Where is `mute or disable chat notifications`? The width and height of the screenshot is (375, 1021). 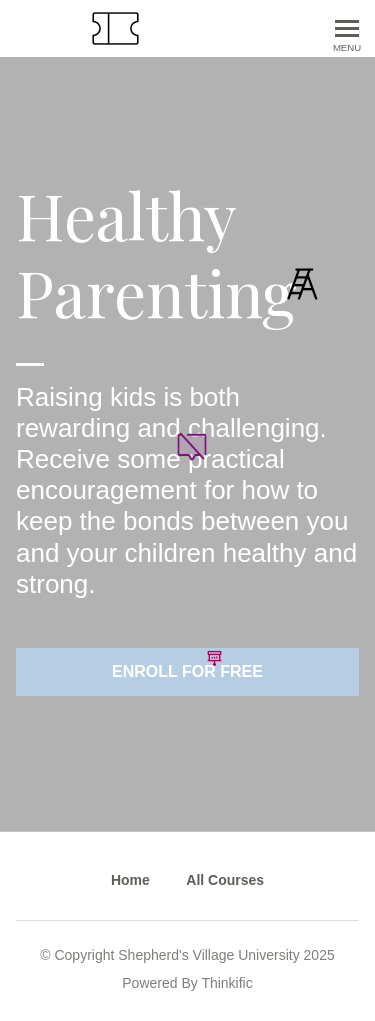
mute or disable chat notifications is located at coordinates (192, 446).